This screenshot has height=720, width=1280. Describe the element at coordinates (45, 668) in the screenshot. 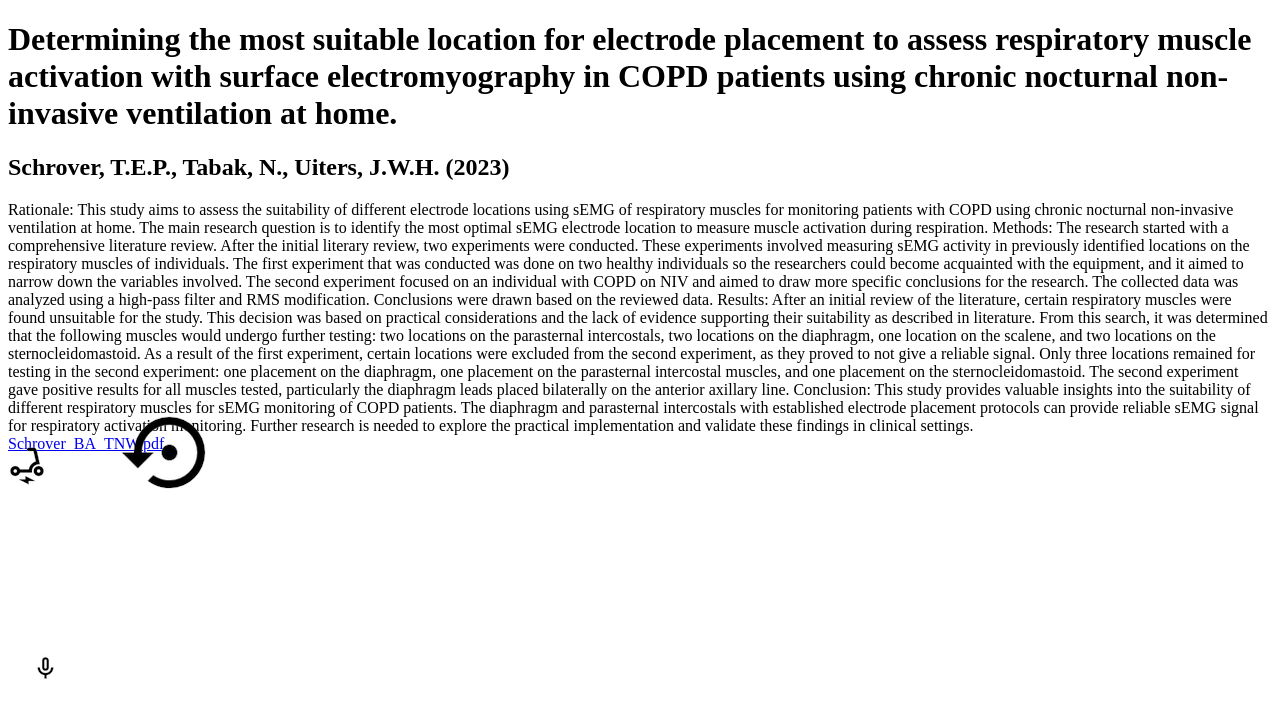

I see `tap to start voice input` at that location.